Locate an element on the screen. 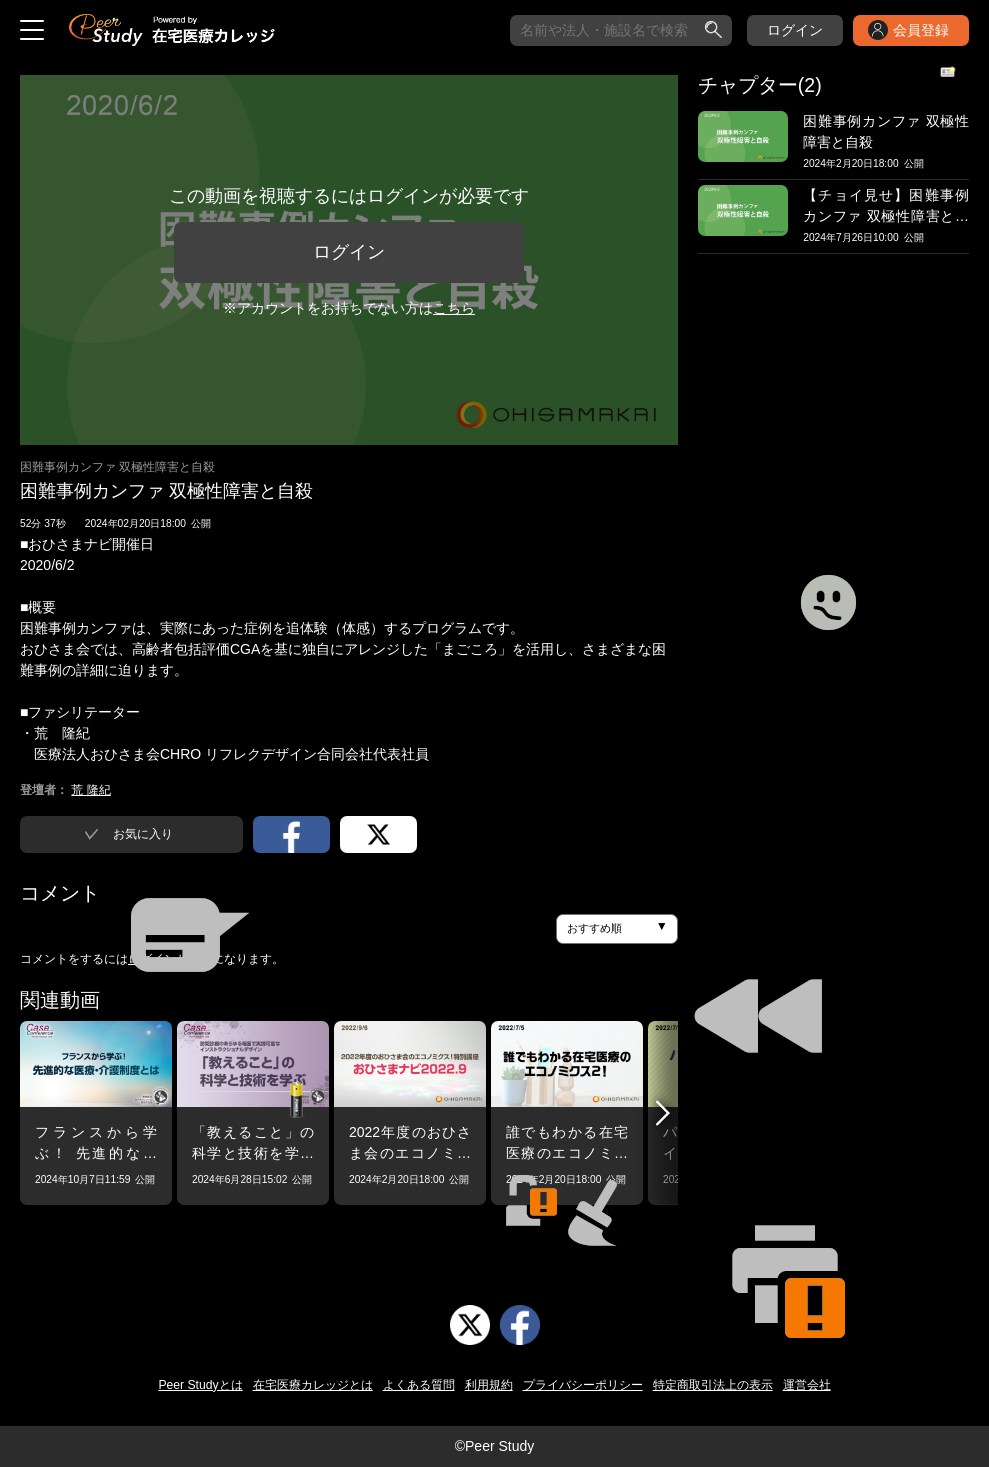 The height and width of the screenshot is (1467, 989). indicates confusion or uncertainty about an action is located at coordinates (828, 602).